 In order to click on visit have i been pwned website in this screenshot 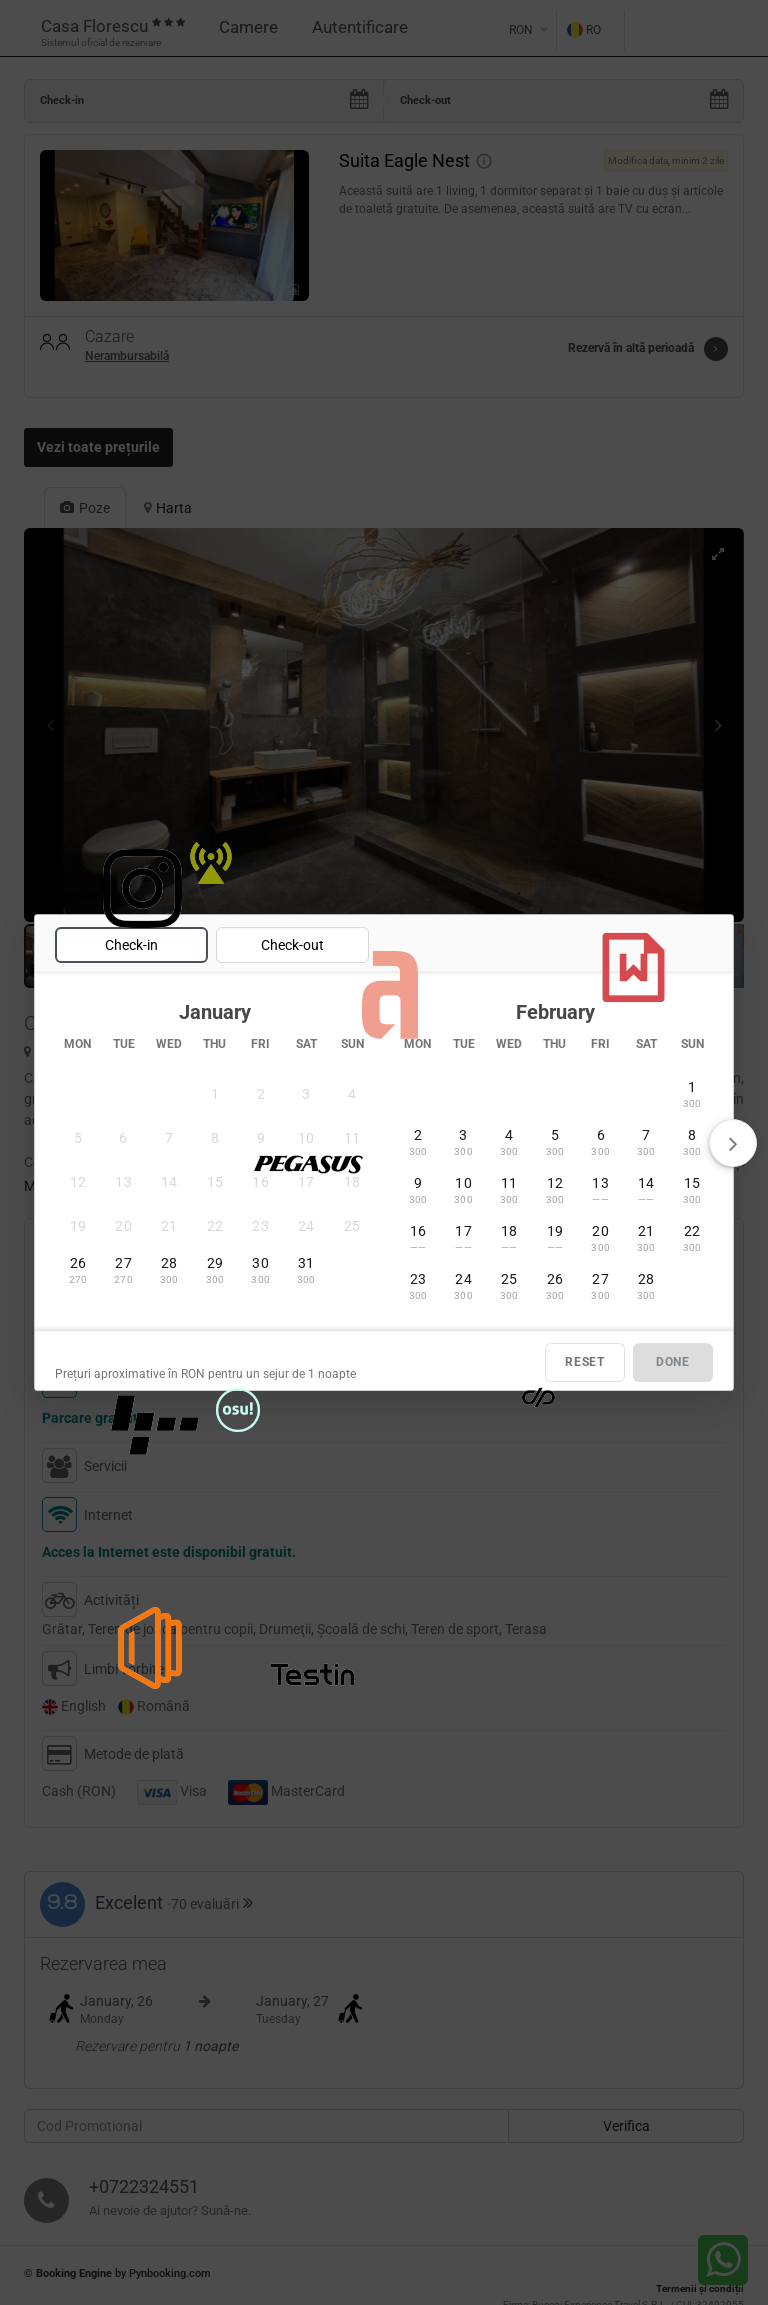, I will do `click(155, 1425)`.